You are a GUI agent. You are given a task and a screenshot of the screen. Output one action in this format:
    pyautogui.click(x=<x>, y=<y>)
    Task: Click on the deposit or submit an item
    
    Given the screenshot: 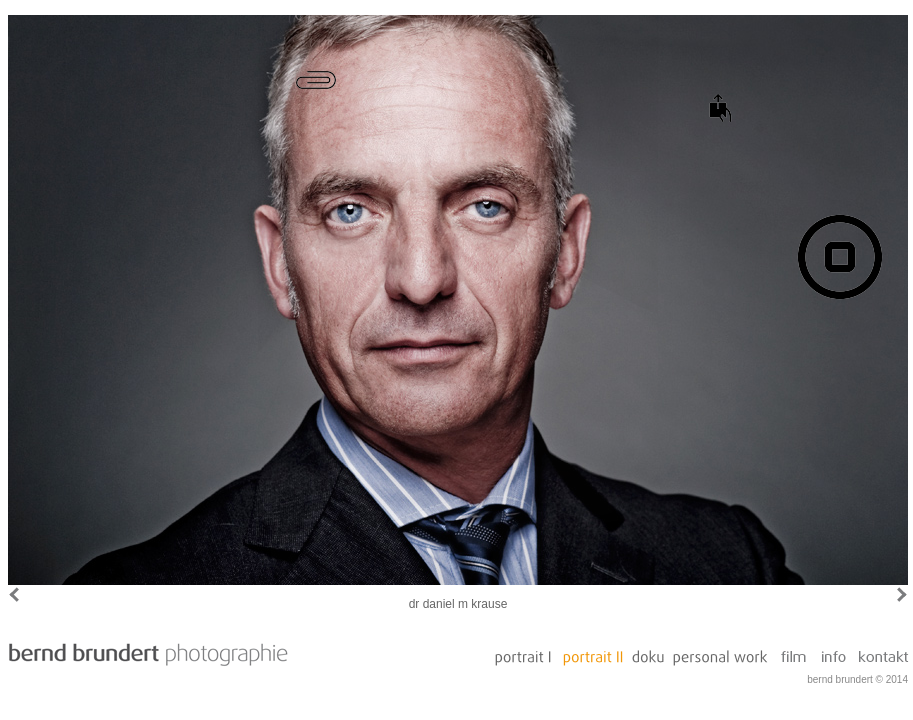 What is the action you would take?
    pyautogui.click(x=719, y=108)
    